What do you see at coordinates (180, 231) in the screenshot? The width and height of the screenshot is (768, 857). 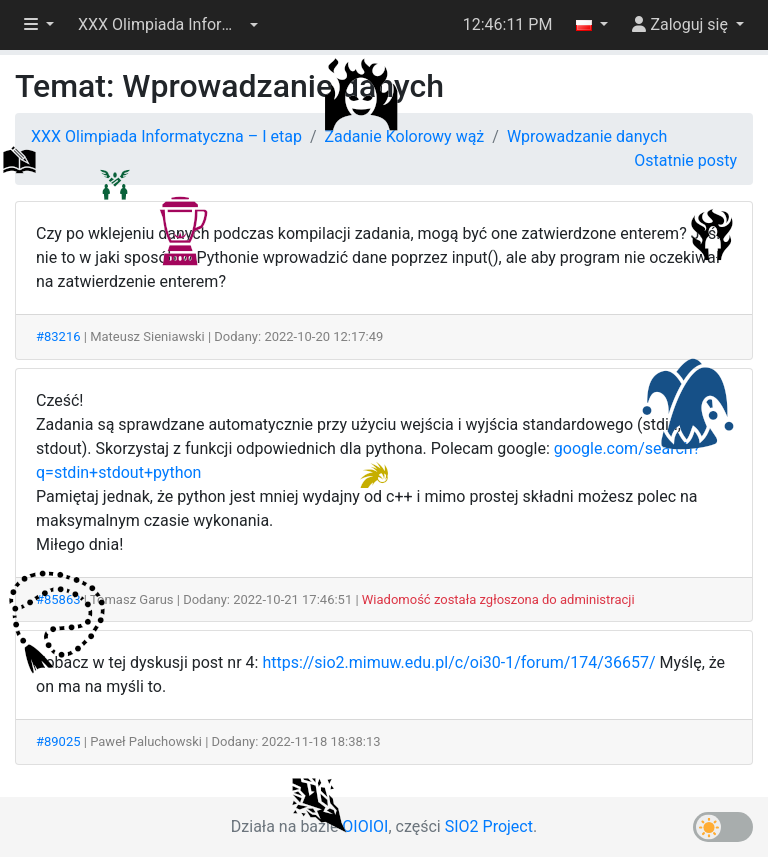 I see `access blending or mixing tools` at bounding box center [180, 231].